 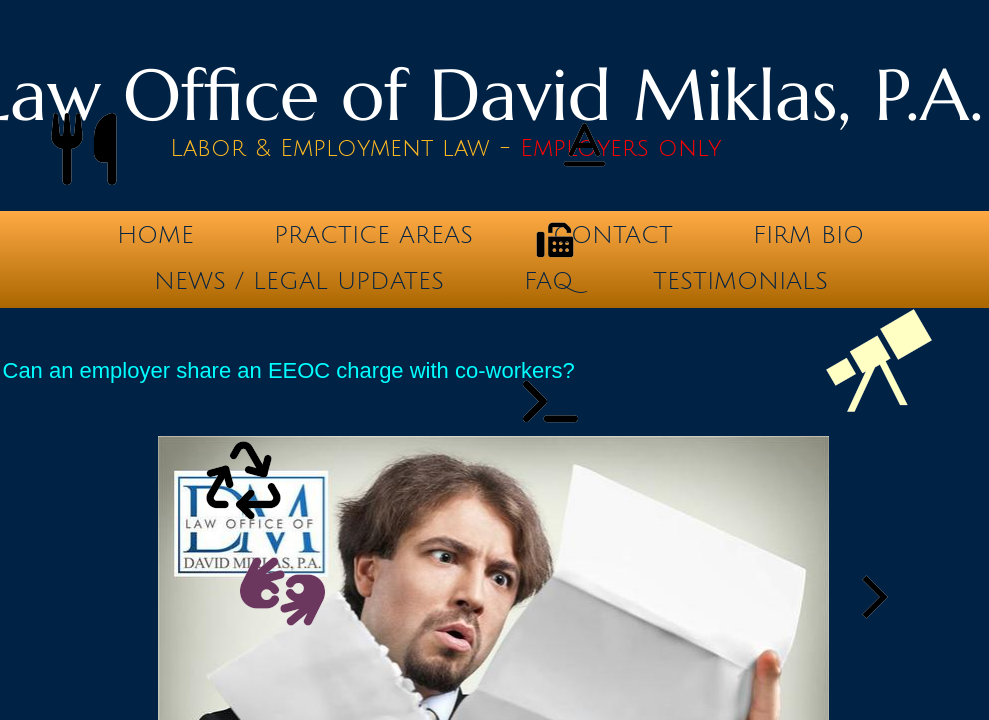 What do you see at coordinates (243, 478) in the screenshot?
I see `indicates recyclable or eco-friendly content` at bounding box center [243, 478].